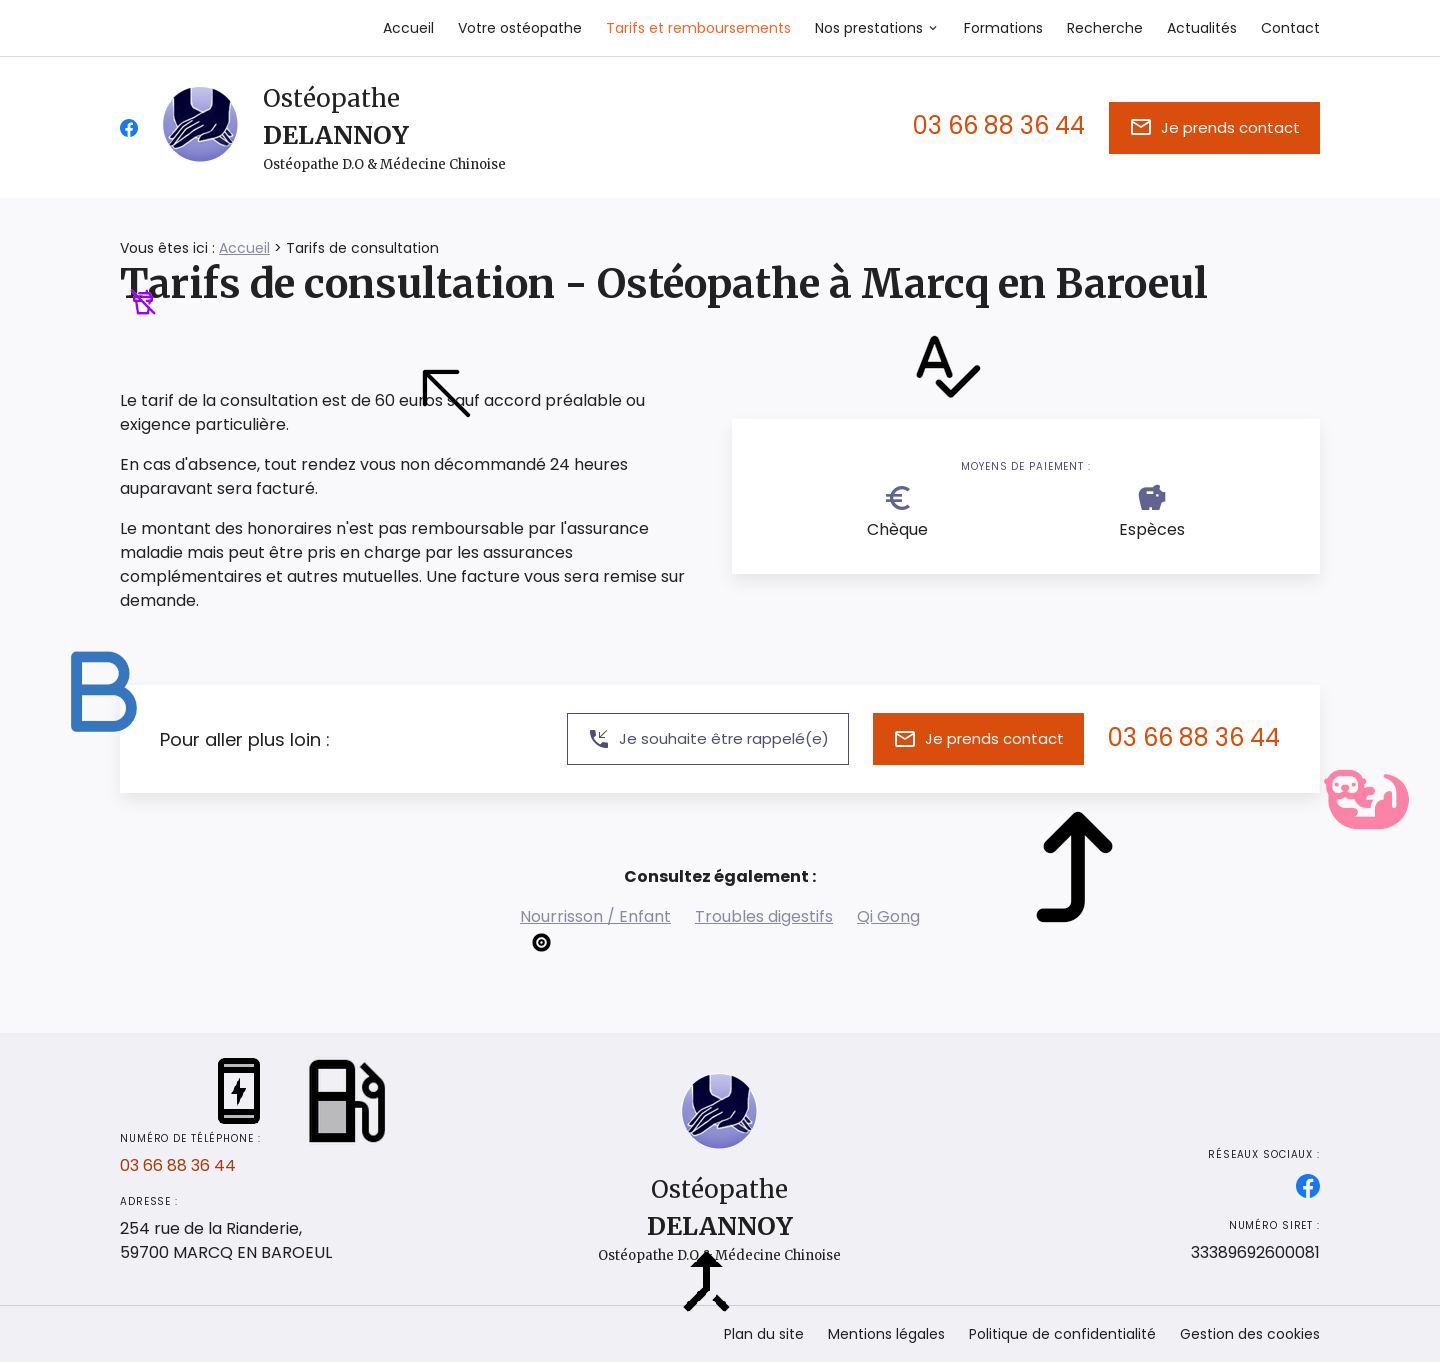  What do you see at coordinates (946, 365) in the screenshot?
I see `enable spellcheck or grammar checking` at bounding box center [946, 365].